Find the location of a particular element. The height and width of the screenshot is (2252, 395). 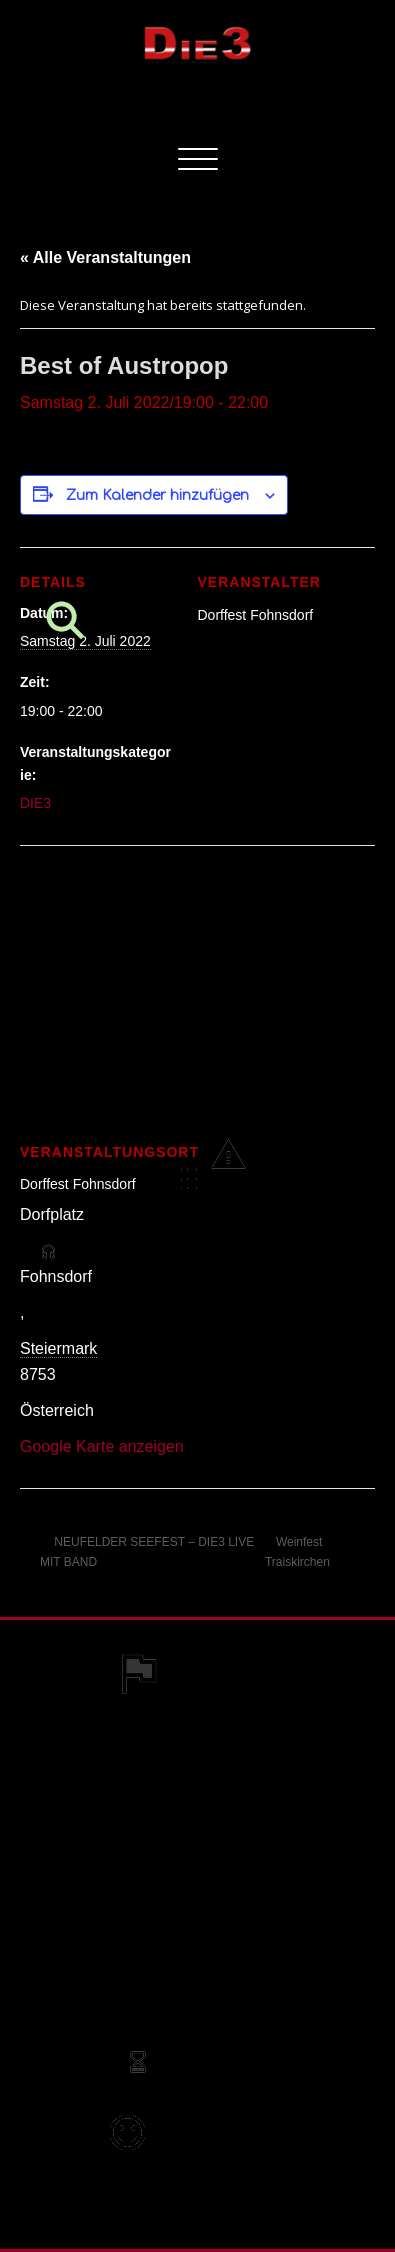

search for content or items is located at coordinates (65, 620).